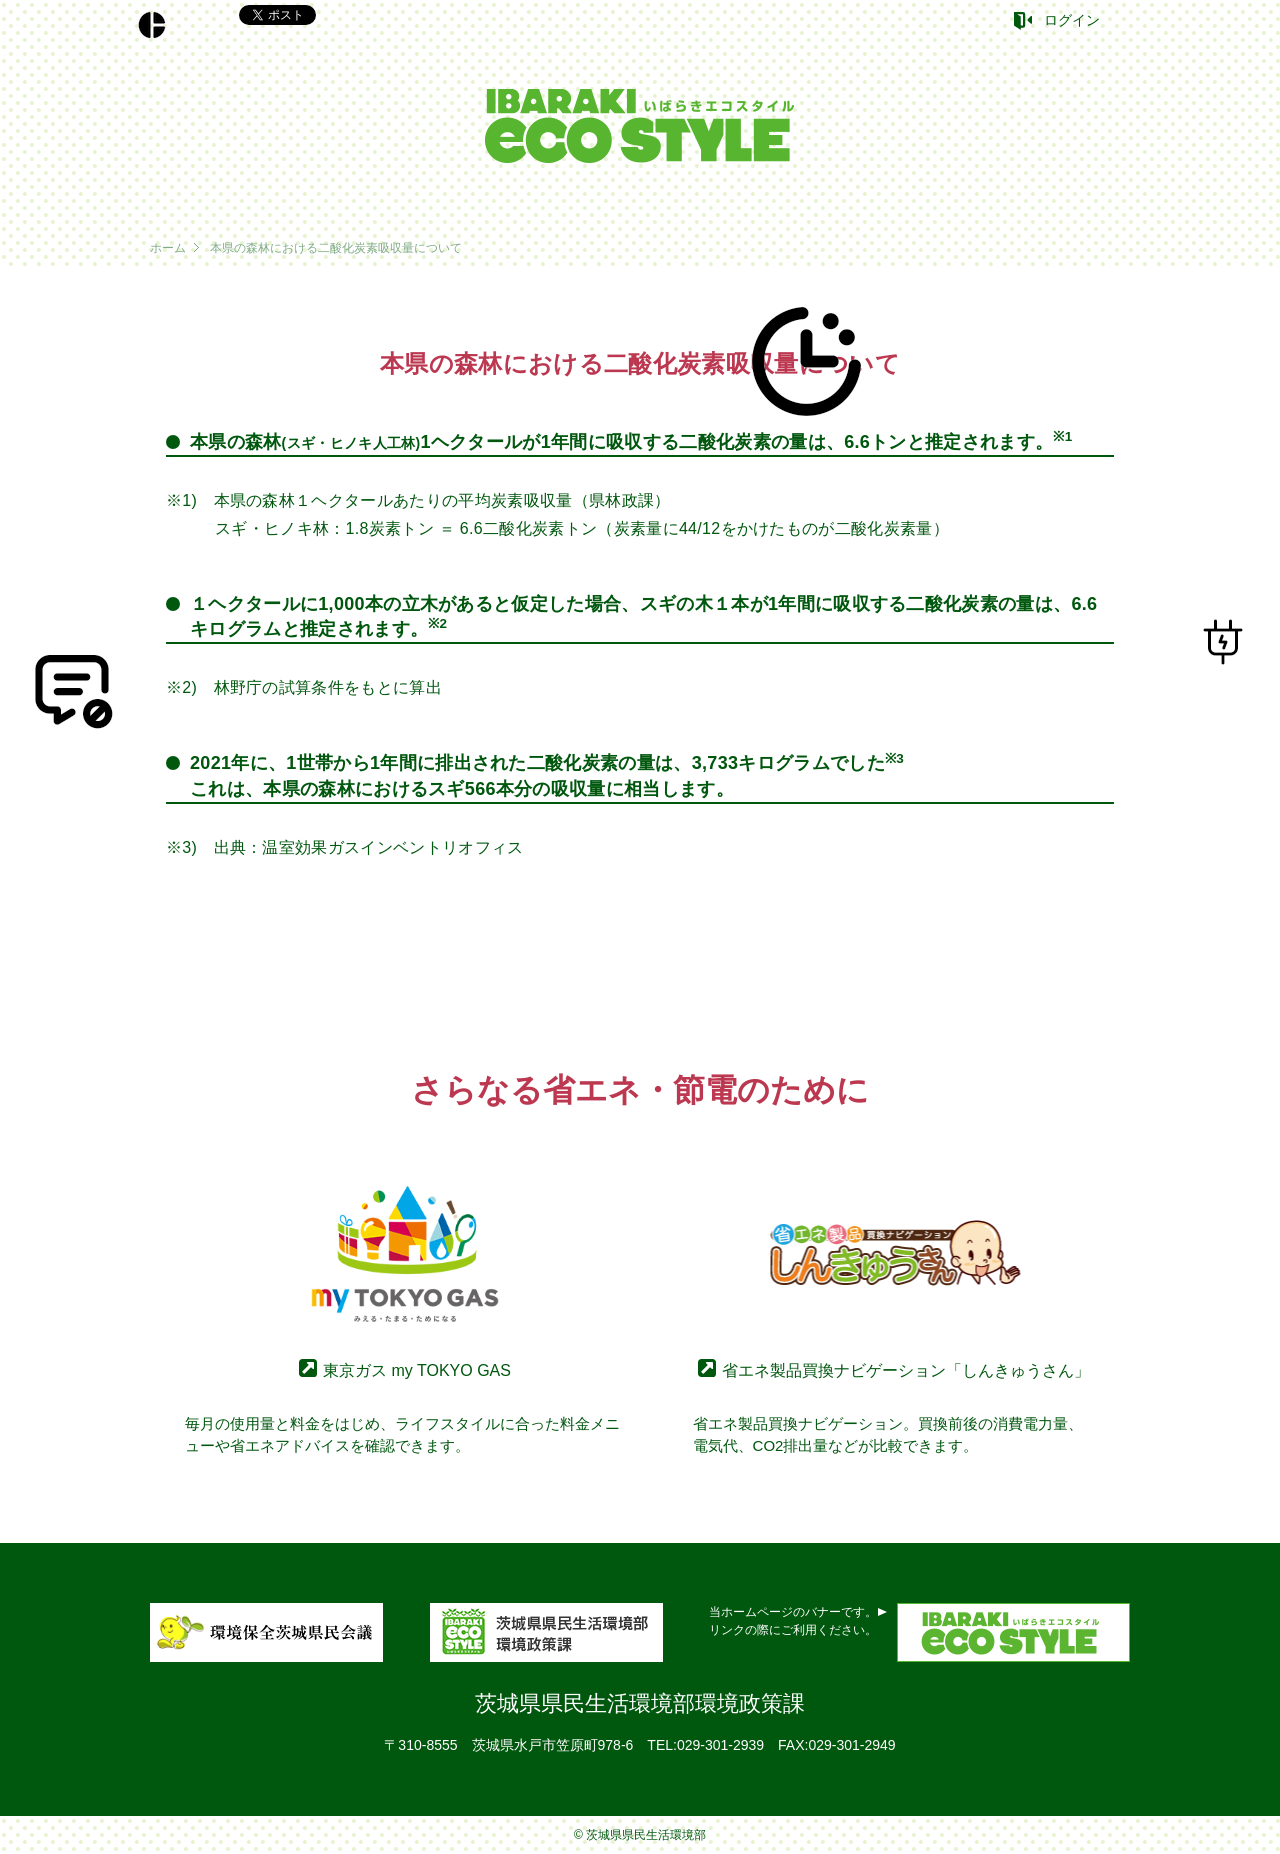 Image resolution: width=1280 pixels, height=1854 pixels. Describe the element at coordinates (72, 688) in the screenshot. I see `cancel or delete a message` at that location.